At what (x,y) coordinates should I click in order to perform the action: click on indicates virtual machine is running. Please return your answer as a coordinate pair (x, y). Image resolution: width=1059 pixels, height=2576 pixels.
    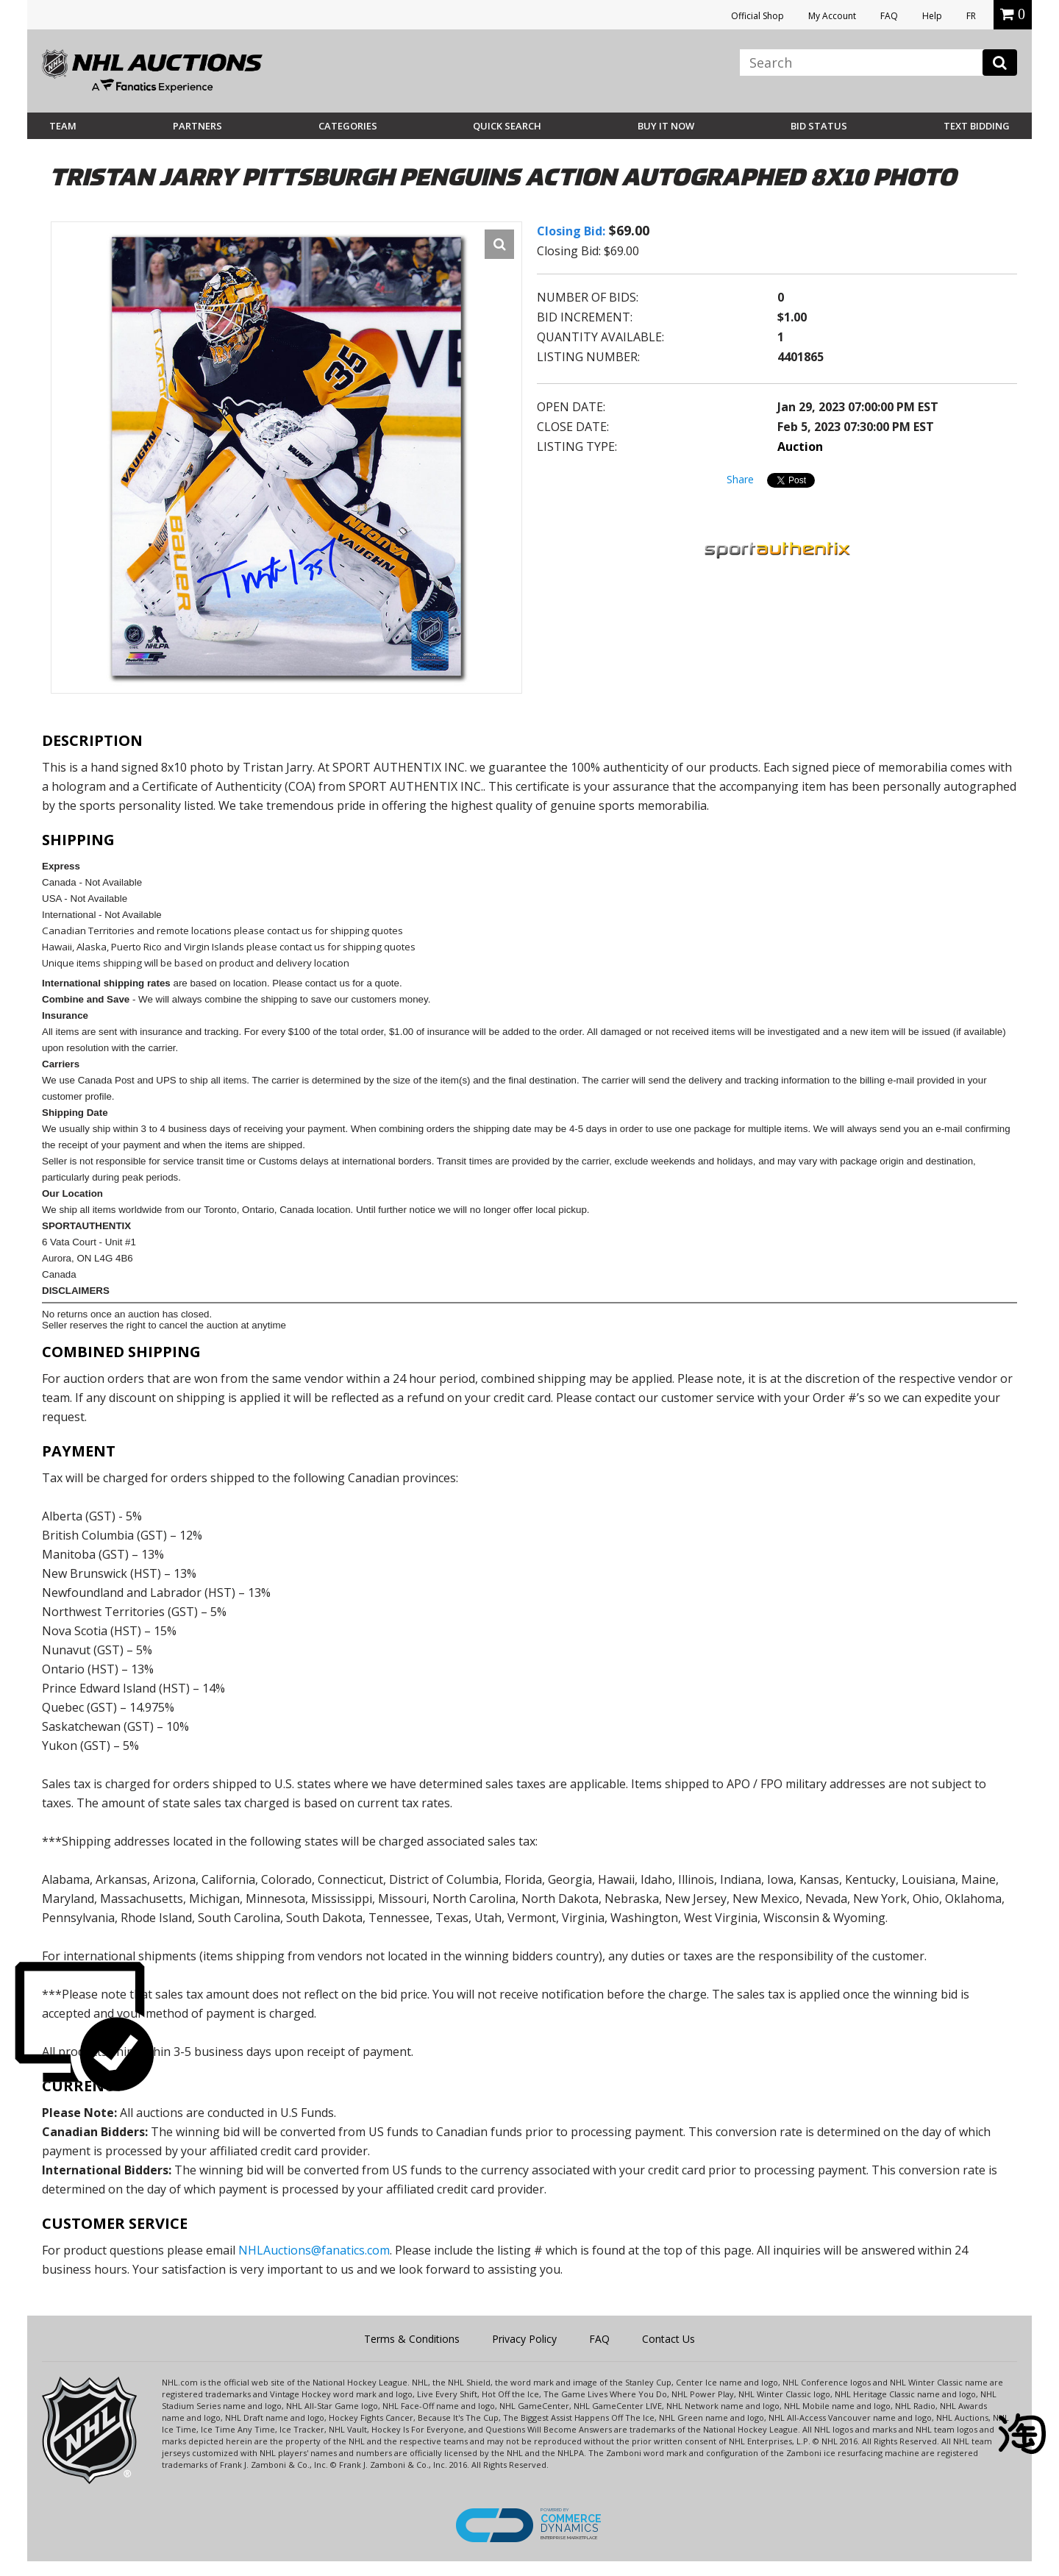
    Looking at the image, I should click on (79, 2017).